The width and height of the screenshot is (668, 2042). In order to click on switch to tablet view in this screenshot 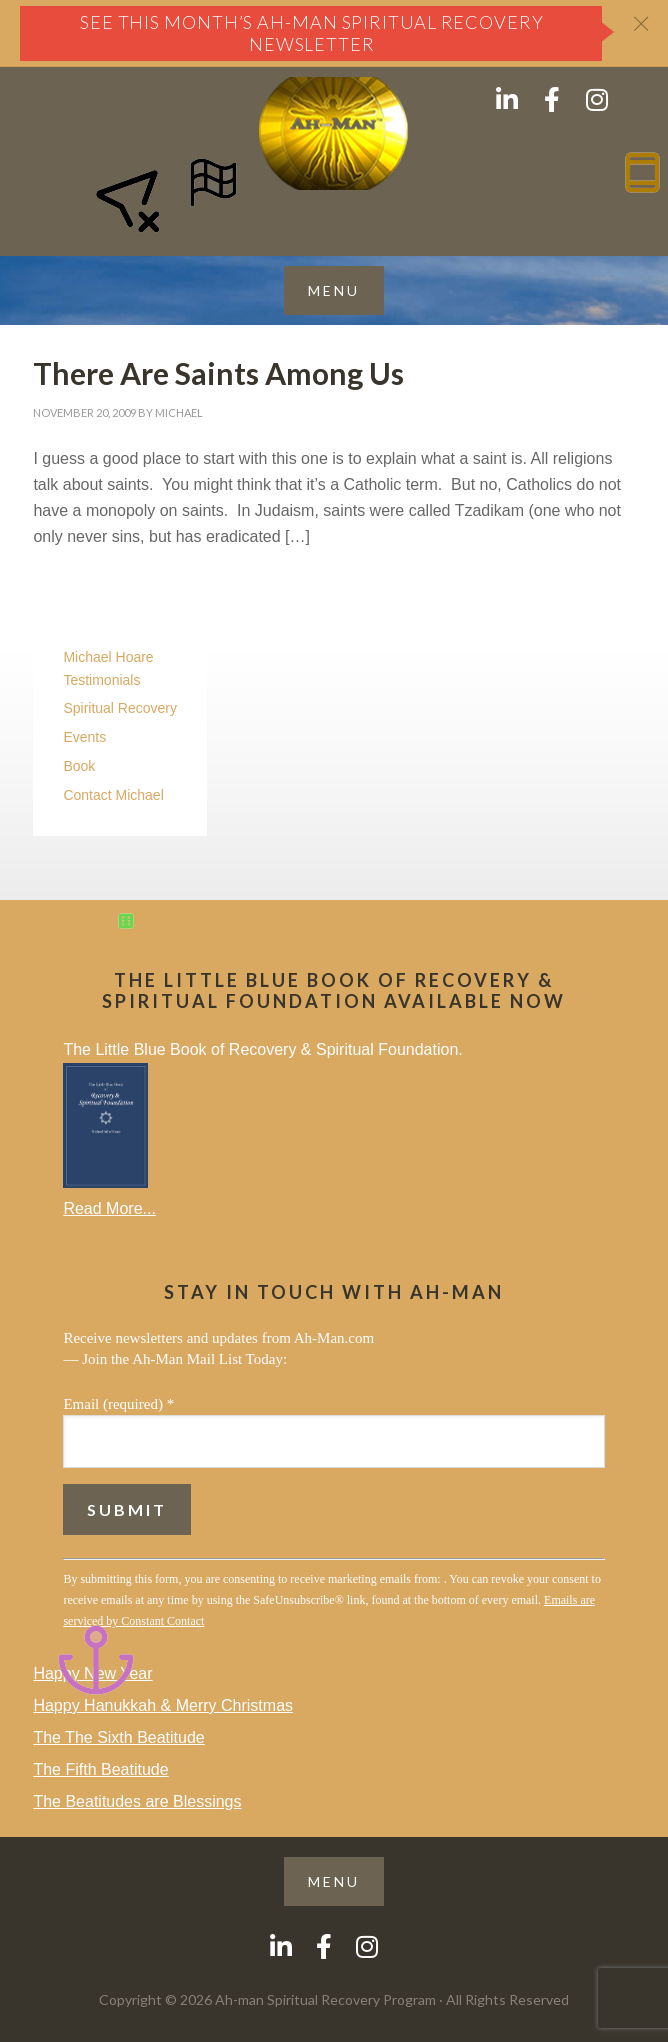, I will do `click(642, 172)`.